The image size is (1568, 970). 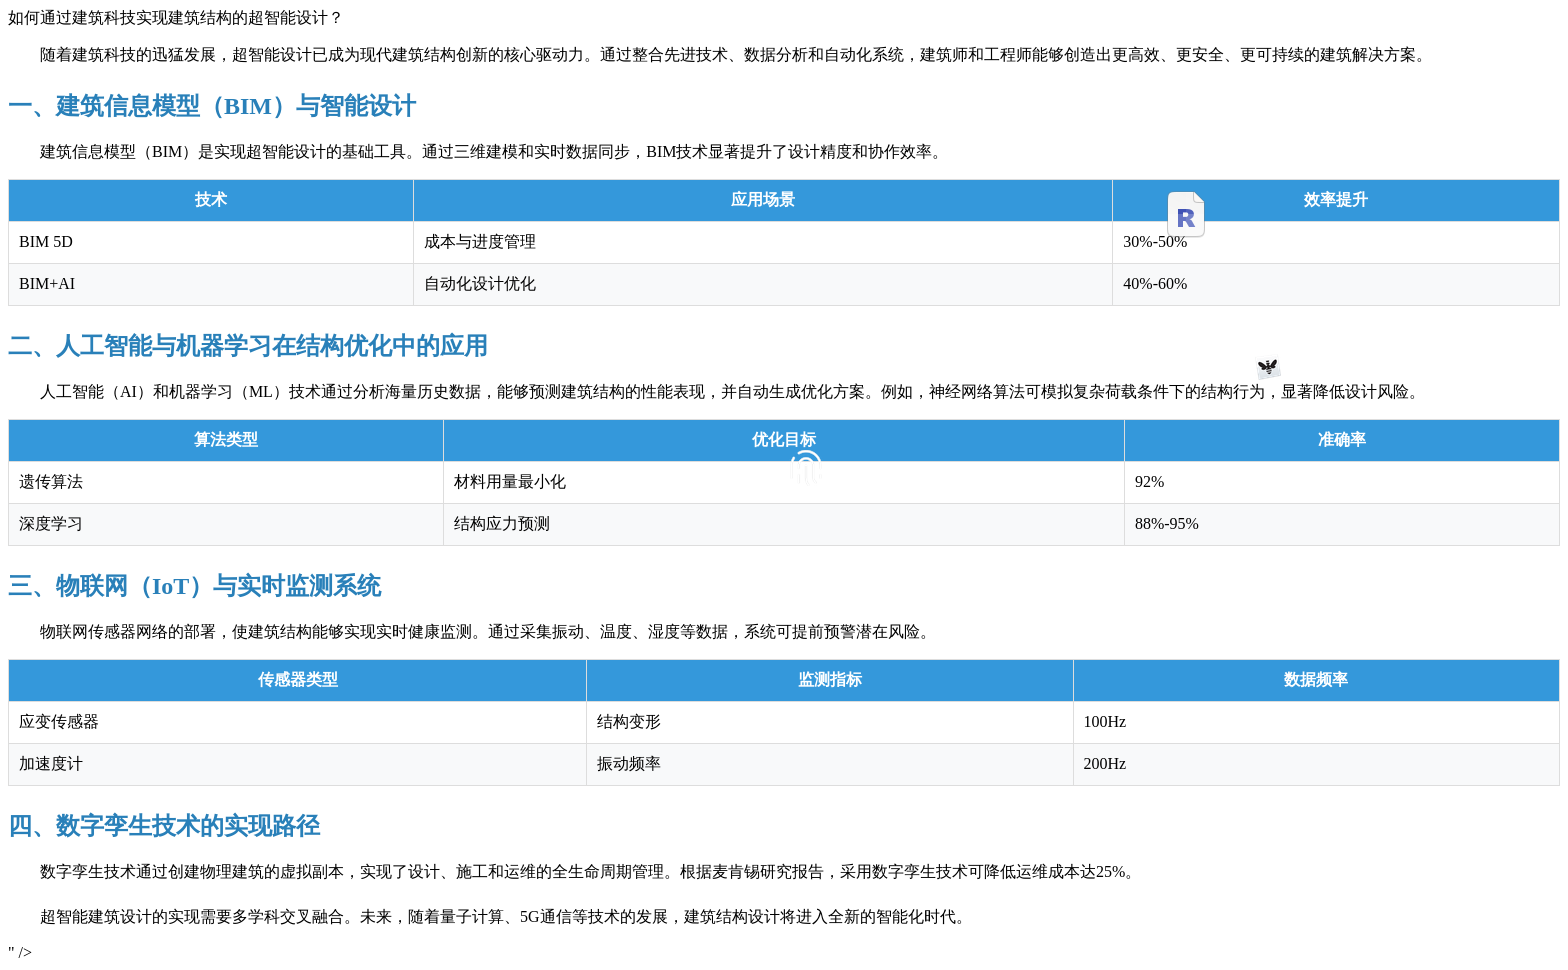 What do you see at coordinates (1268, 367) in the screenshot?
I see `open Kandji Agent for device management` at bounding box center [1268, 367].